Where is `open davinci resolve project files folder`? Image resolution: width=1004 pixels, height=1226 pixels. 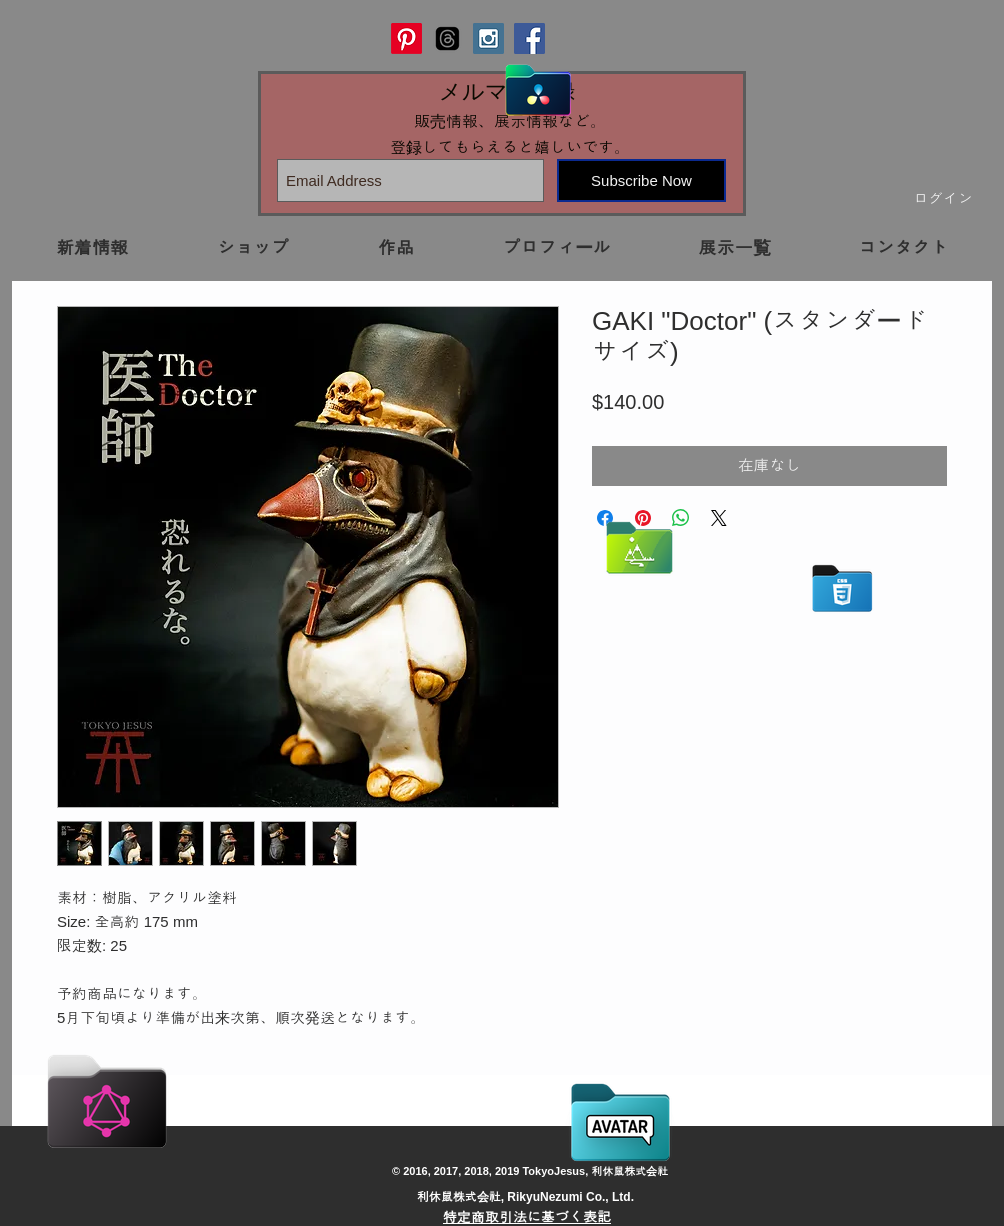 open davinci resolve project files folder is located at coordinates (538, 92).